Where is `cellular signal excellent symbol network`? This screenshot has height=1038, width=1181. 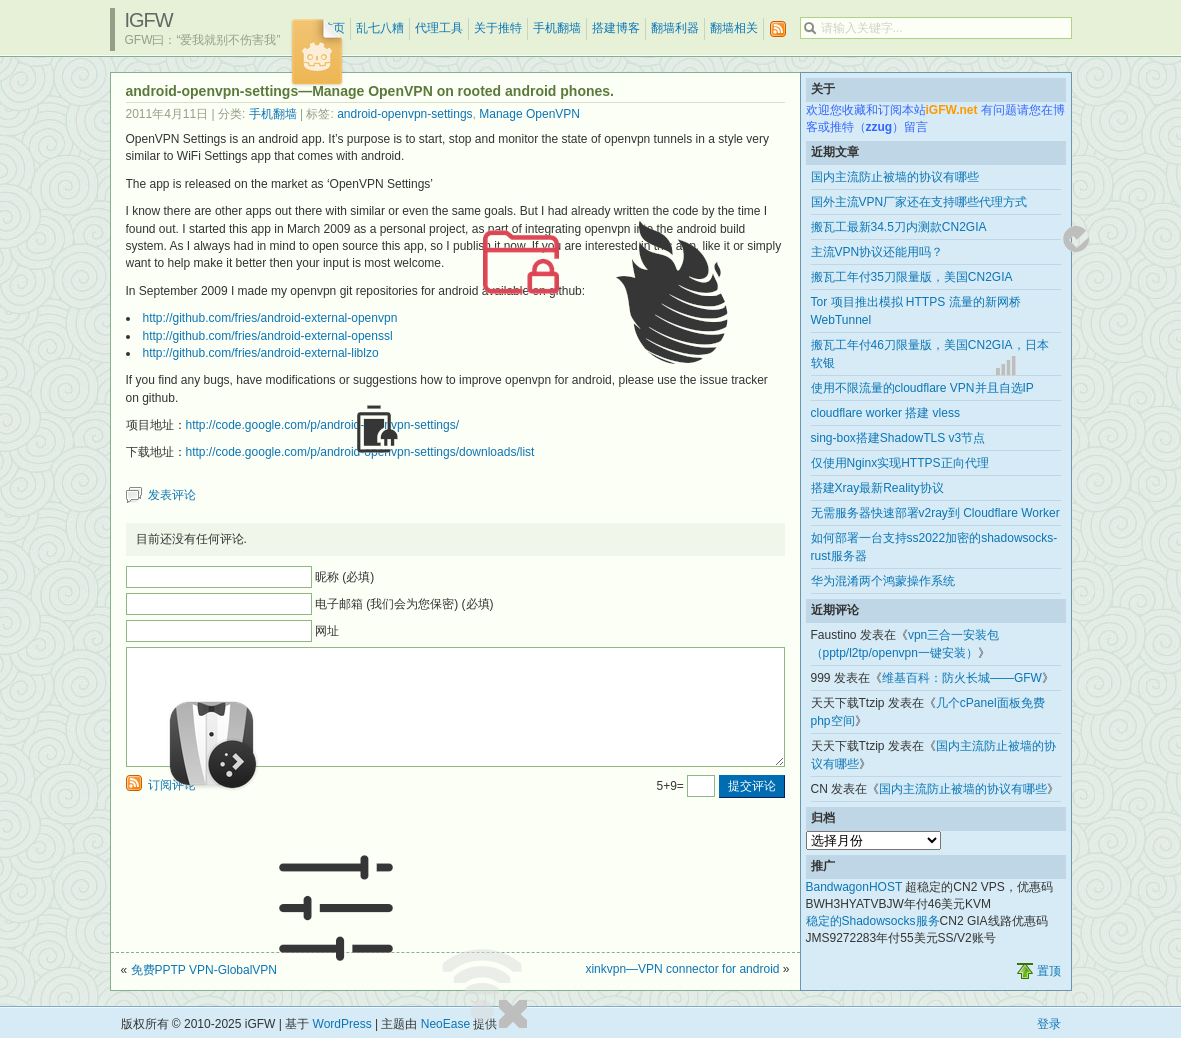 cellular signal excellent symbol network is located at coordinates (1006, 366).